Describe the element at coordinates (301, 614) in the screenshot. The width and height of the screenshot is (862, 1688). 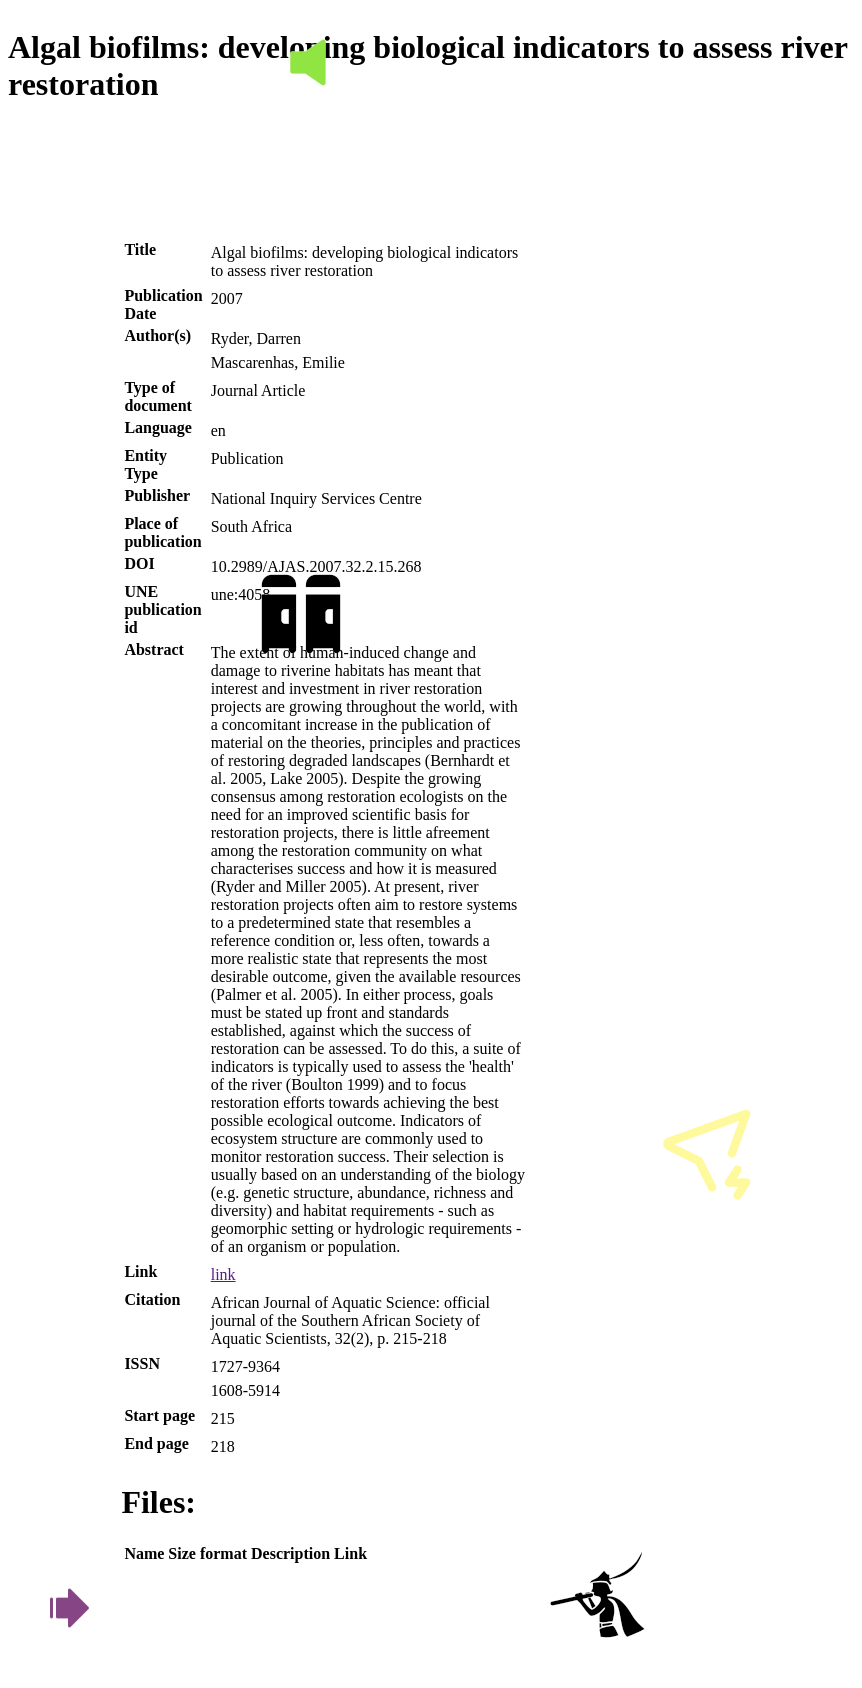
I see `locate nearby portable restrooms` at that location.